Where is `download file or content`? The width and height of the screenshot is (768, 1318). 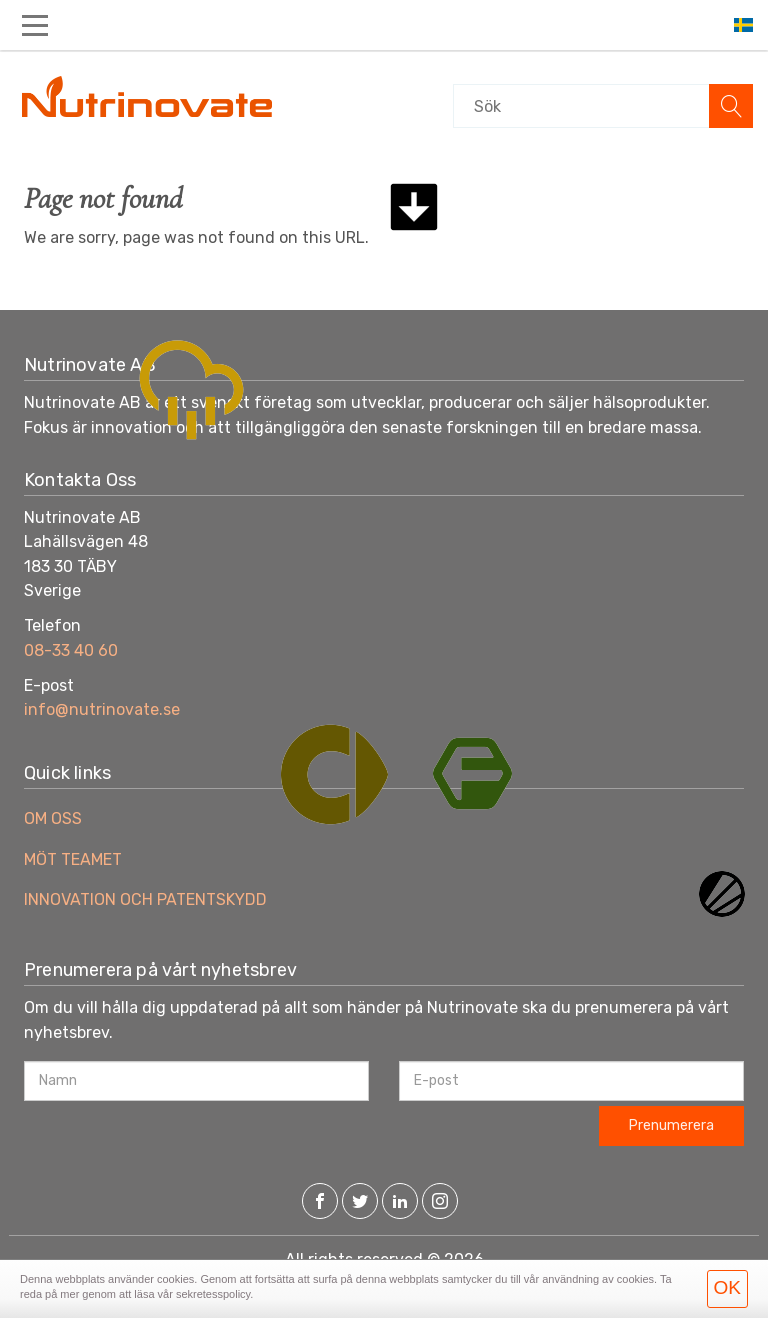 download file or content is located at coordinates (414, 207).